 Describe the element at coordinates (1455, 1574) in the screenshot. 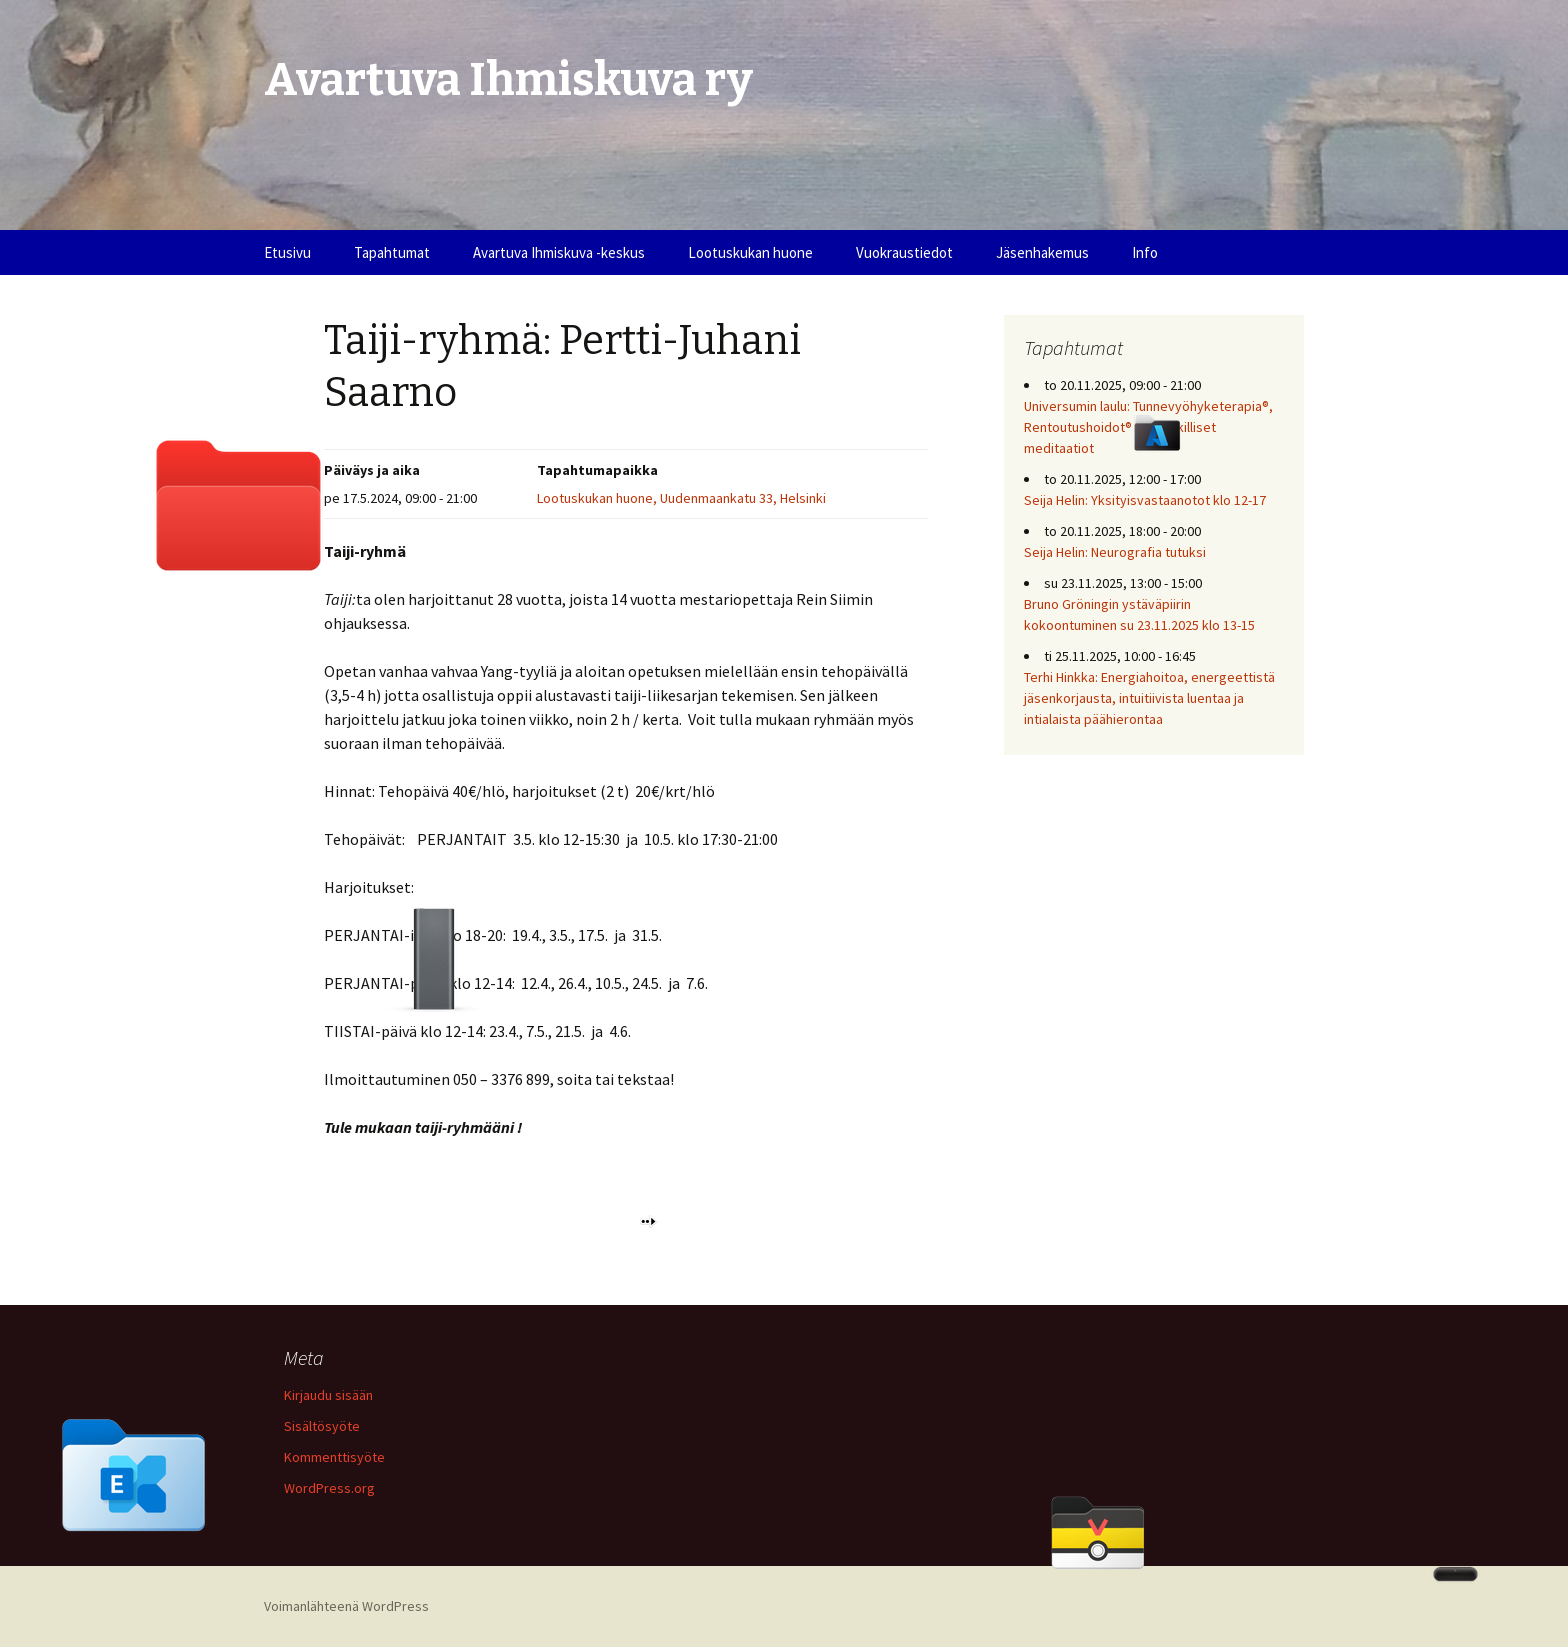

I see `connect to bluetooth speaker` at that location.